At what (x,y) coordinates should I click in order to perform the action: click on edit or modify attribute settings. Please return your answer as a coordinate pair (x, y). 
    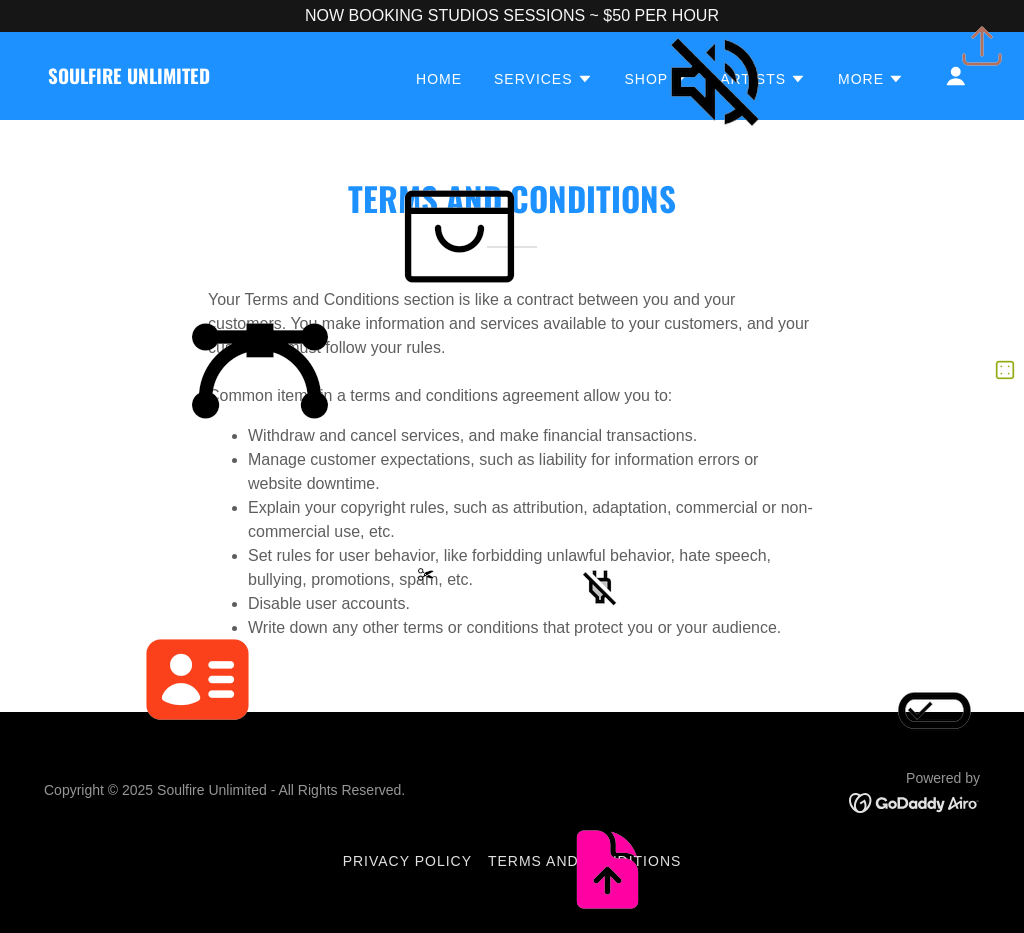
    Looking at the image, I should click on (934, 710).